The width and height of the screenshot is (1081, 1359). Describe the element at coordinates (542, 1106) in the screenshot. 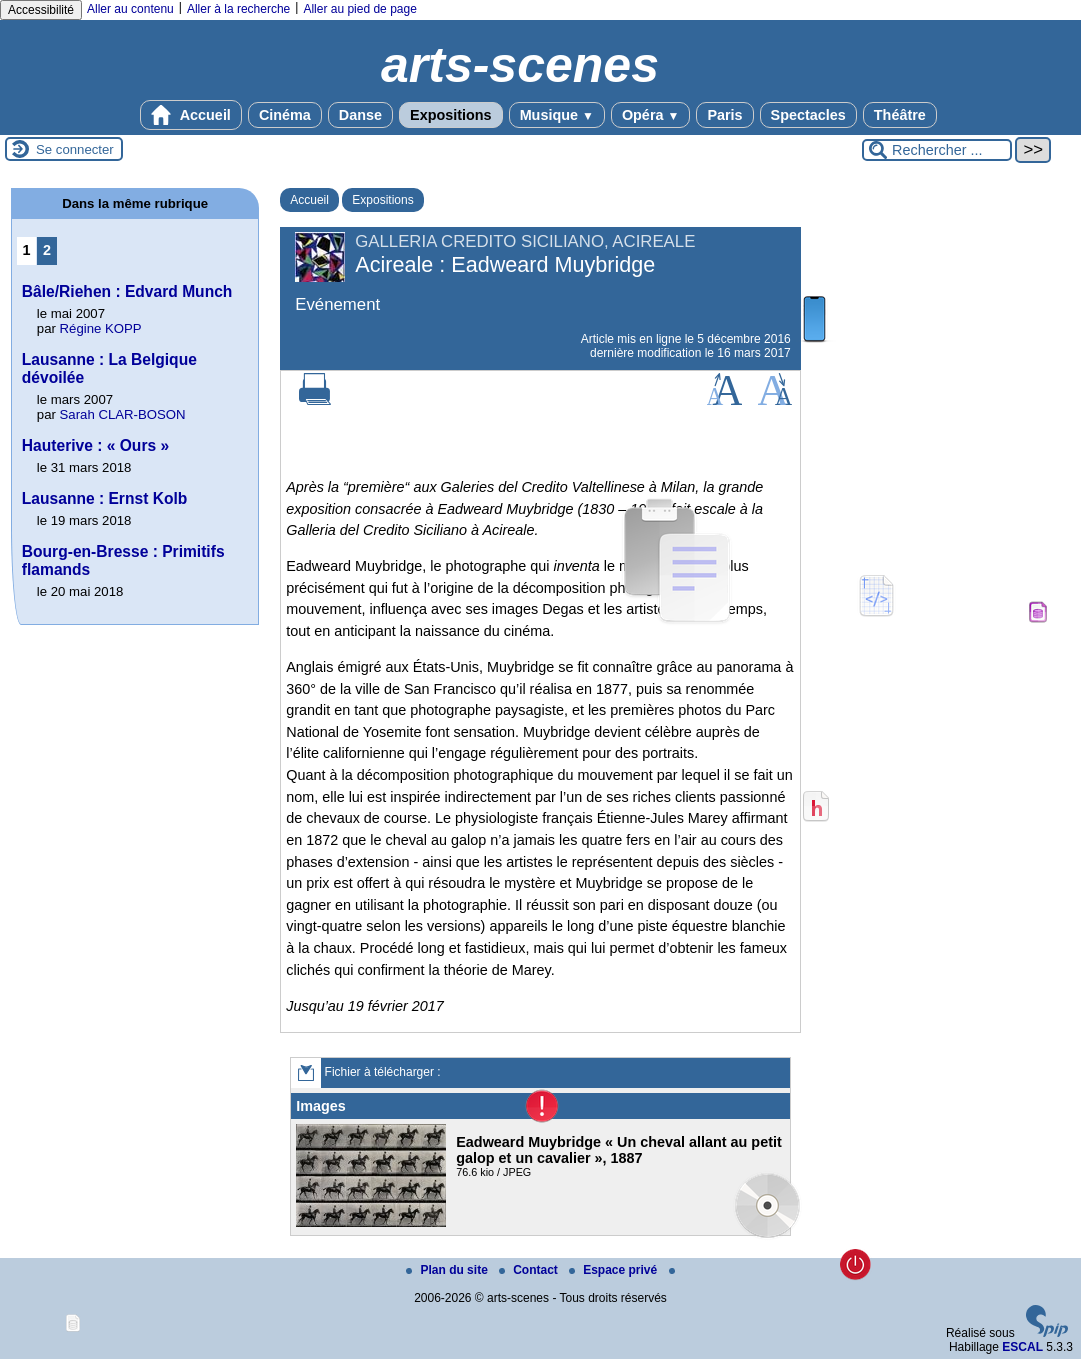

I see `indicates an important alert or warning` at that location.